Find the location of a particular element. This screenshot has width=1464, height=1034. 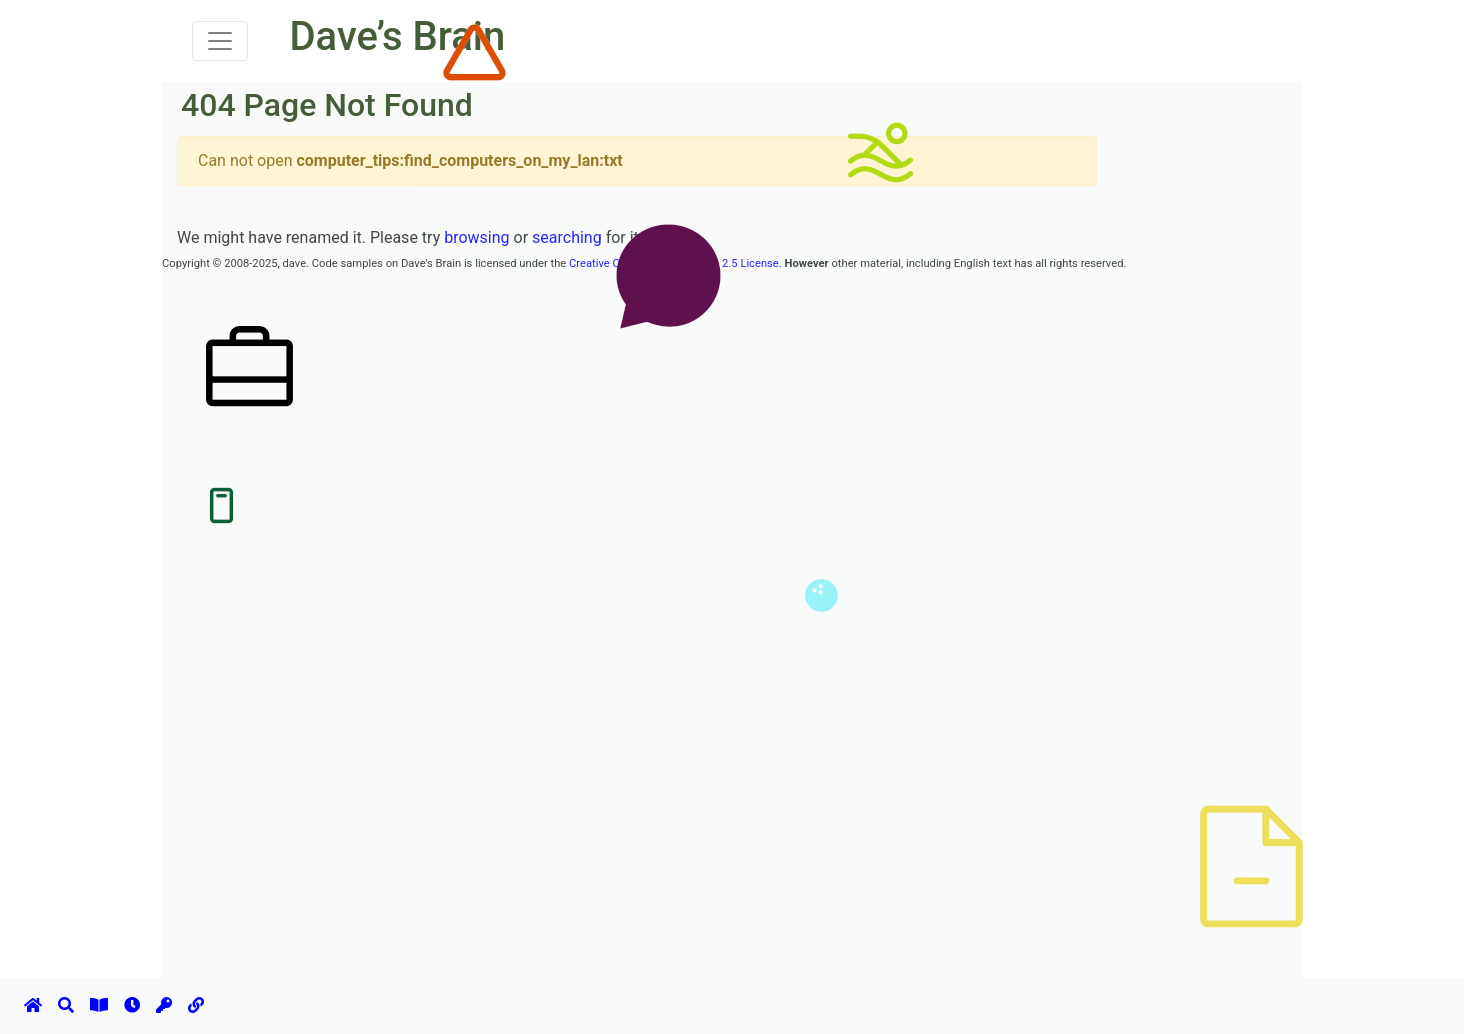

open chat or messaging is located at coordinates (668, 276).